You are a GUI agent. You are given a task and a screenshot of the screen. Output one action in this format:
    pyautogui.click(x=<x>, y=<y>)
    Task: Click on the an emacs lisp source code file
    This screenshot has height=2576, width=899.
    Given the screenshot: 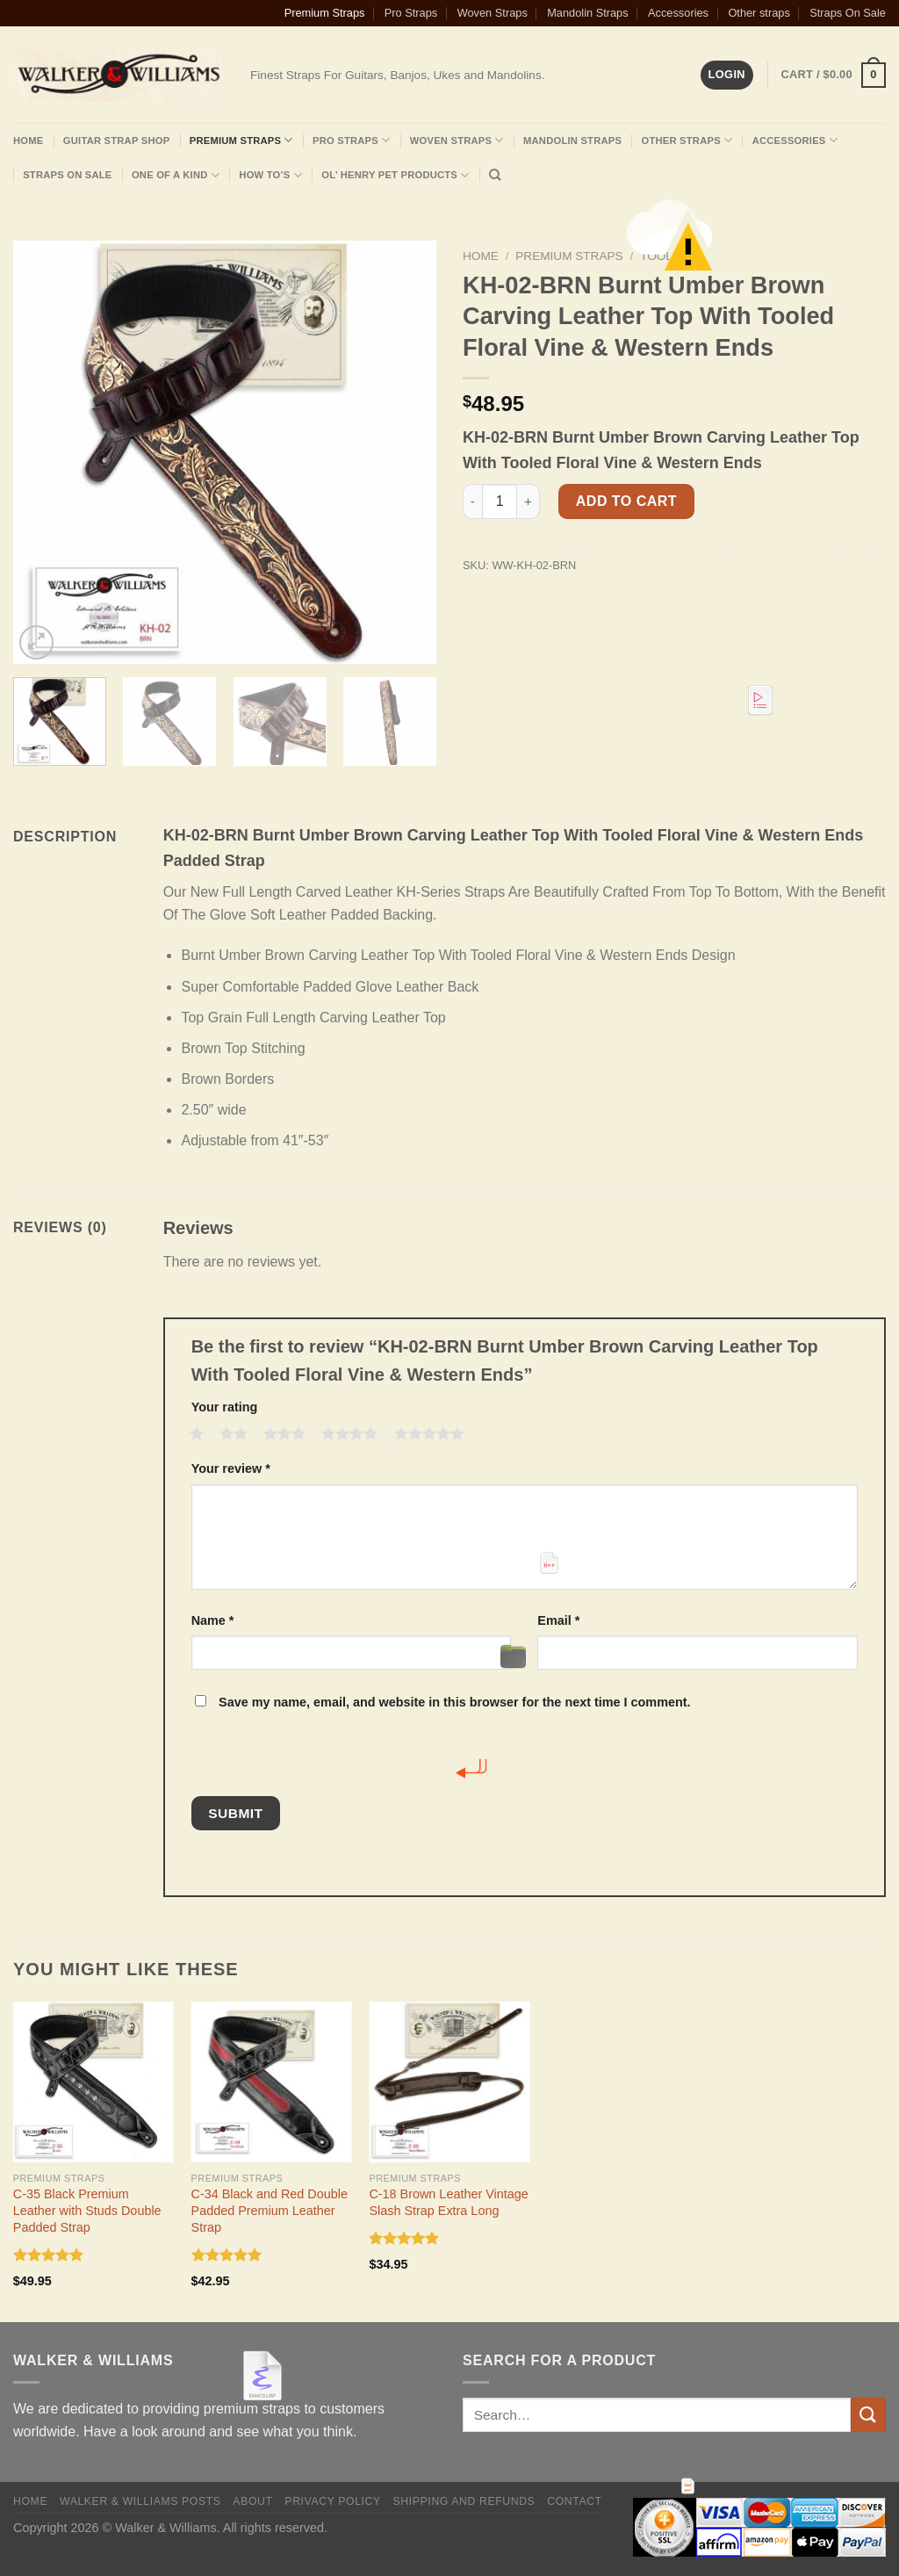 What is the action you would take?
    pyautogui.click(x=263, y=2377)
    